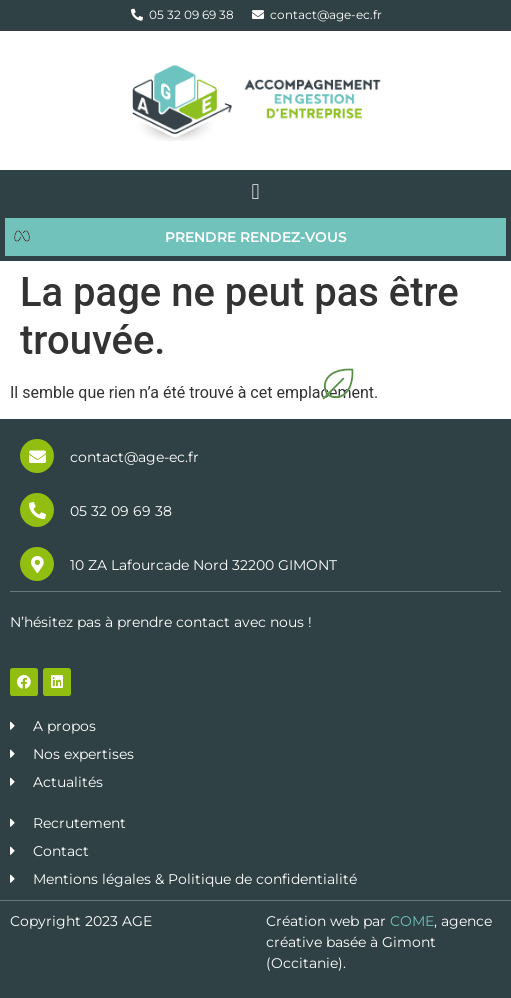  Describe the element at coordinates (338, 384) in the screenshot. I see `indicates eco-friendly or sustainable option` at that location.